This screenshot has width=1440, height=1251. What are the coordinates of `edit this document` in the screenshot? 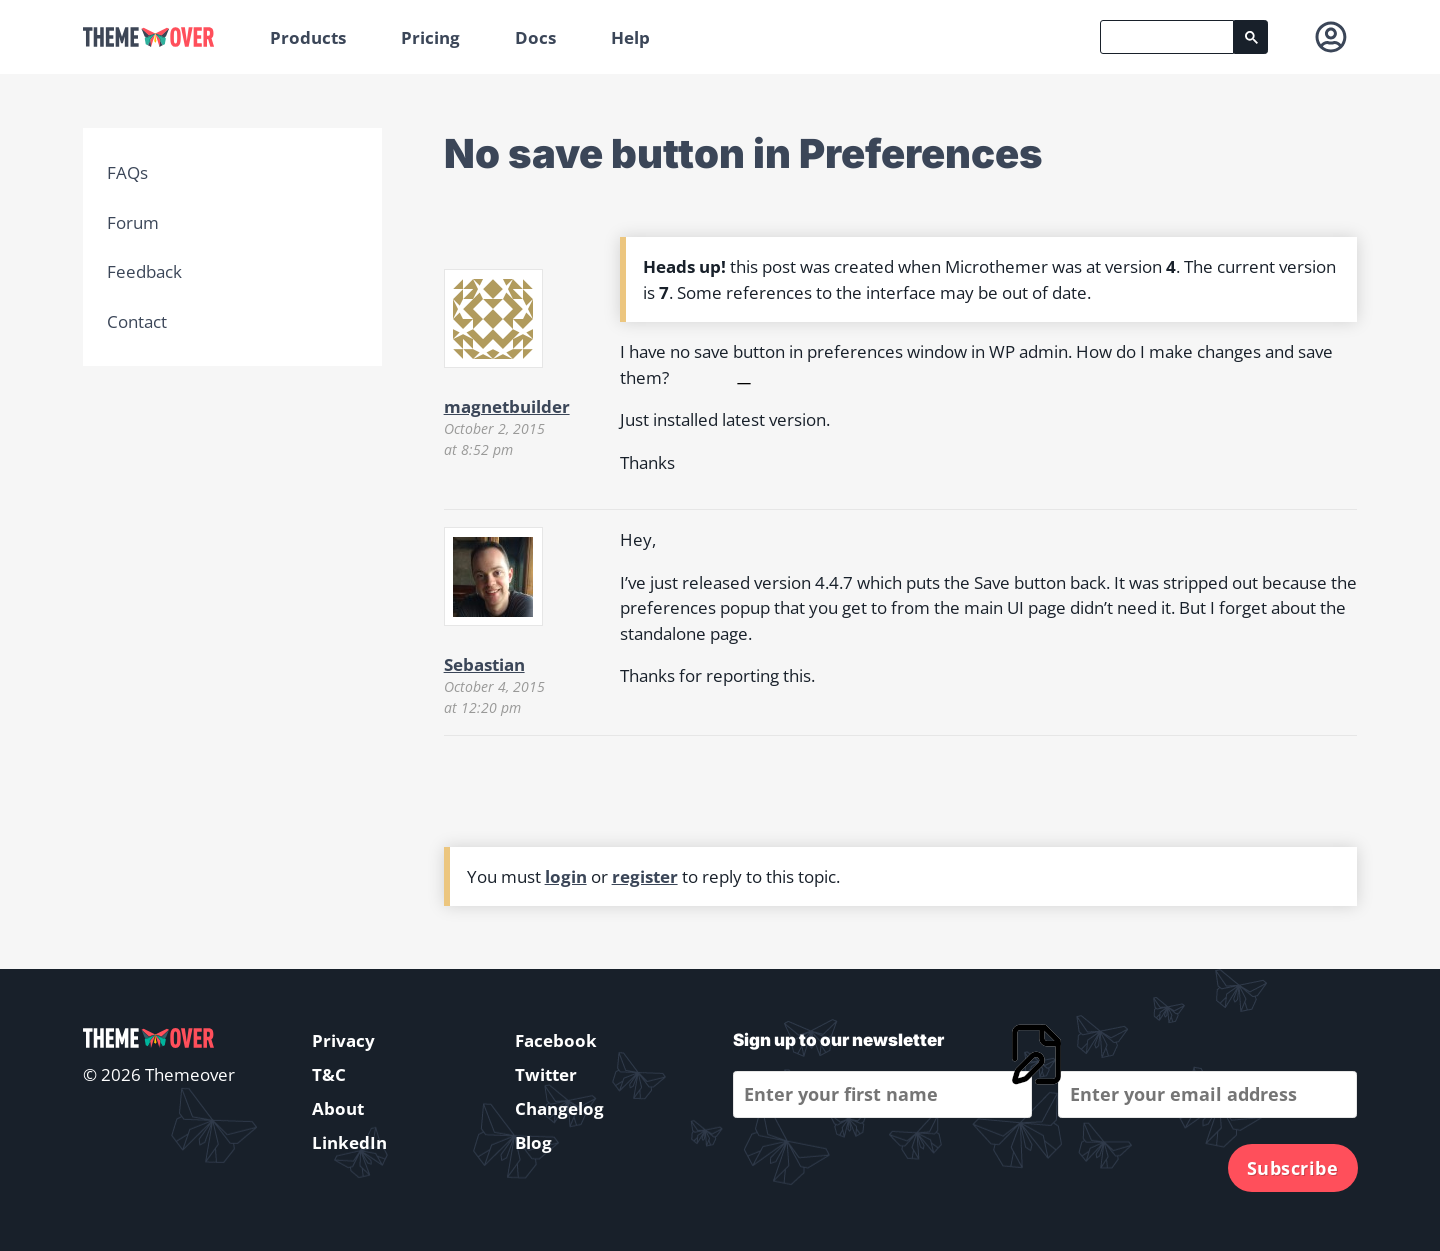 It's located at (1036, 1054).